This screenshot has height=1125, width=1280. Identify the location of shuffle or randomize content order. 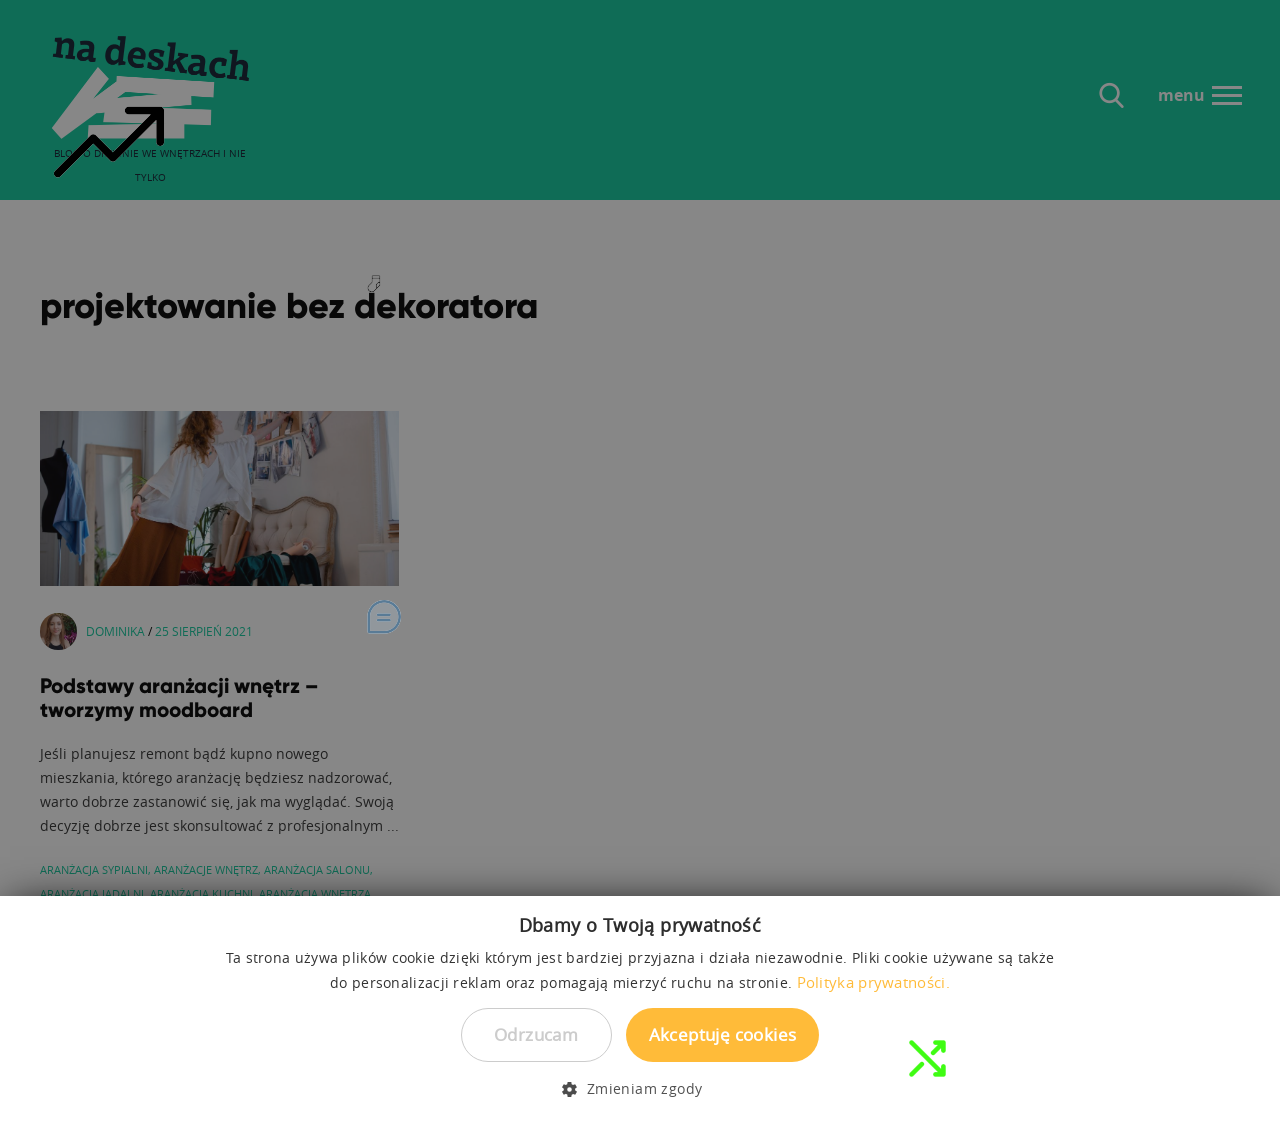
(927, 1058).